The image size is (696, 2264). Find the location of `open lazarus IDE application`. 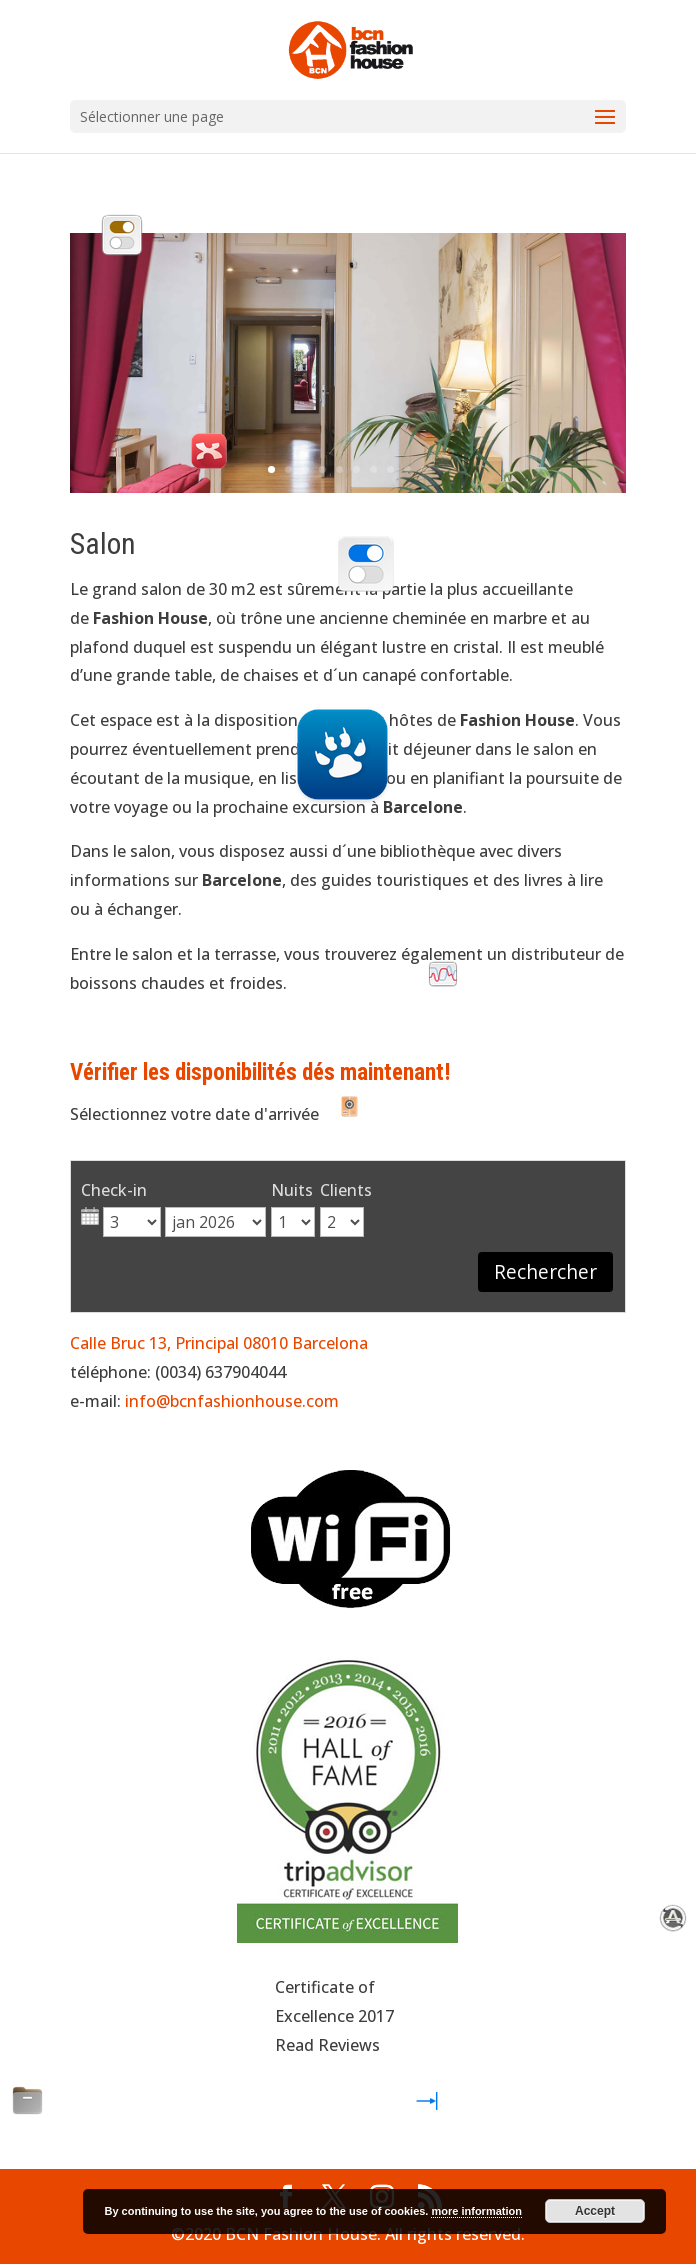

open lazarus IDE application is located at coordinates (342, 754).